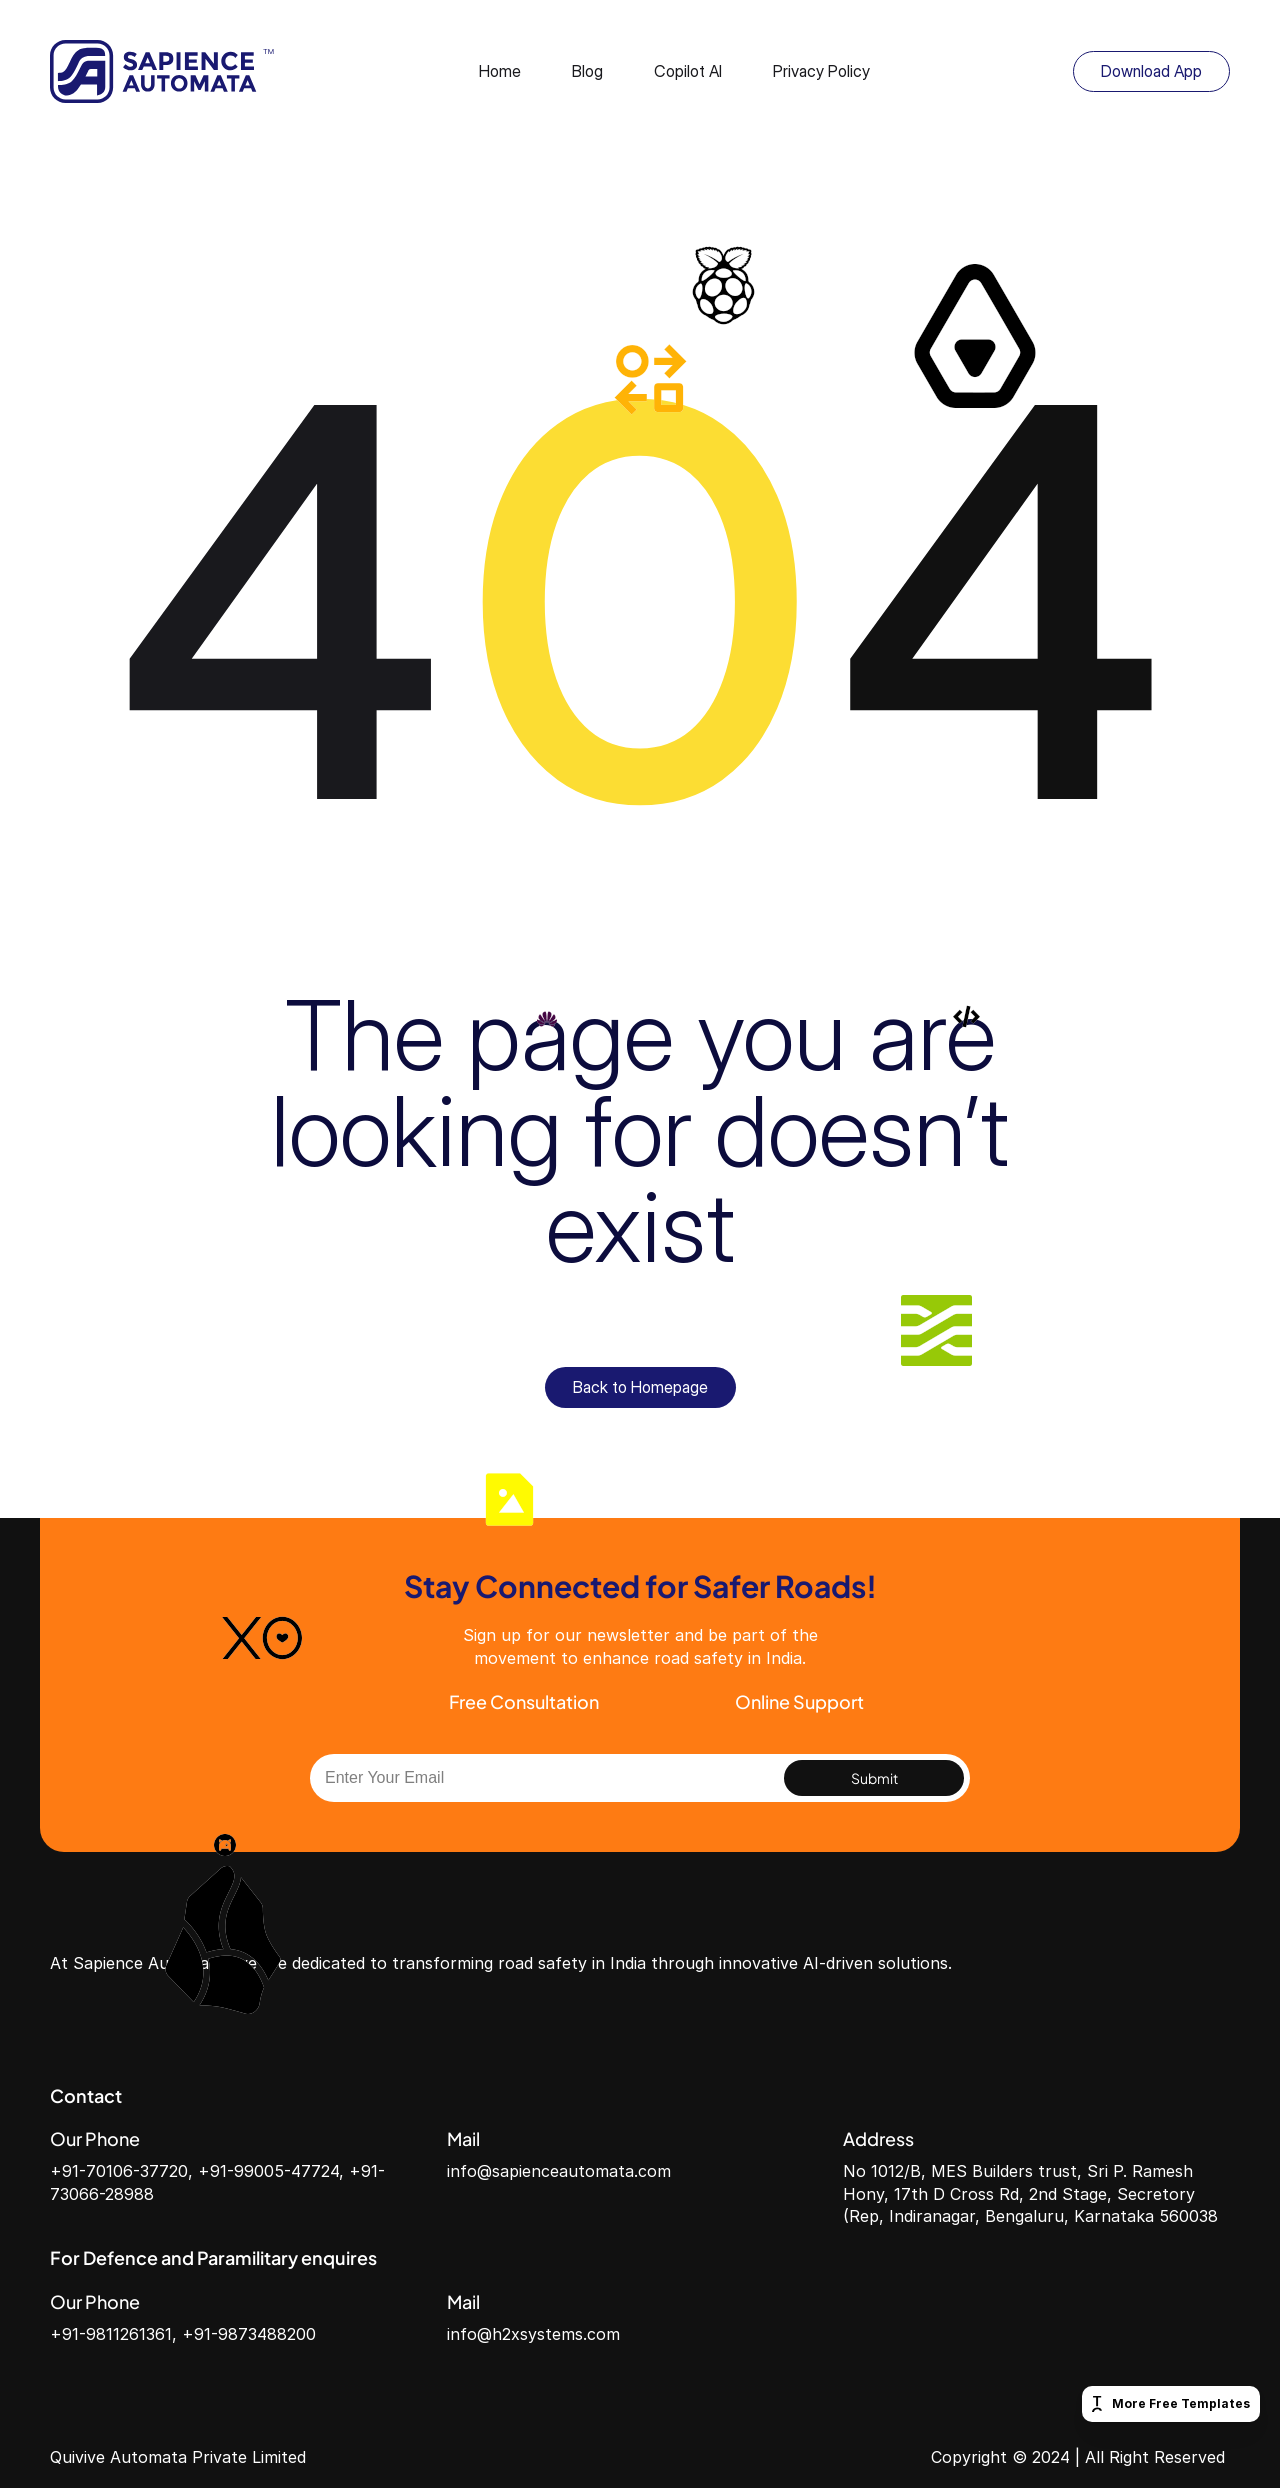 The image size is (1280, 2488). What do you see at coordinates (223, 1940) in the screenshot?
I see `open obsidian note-taking app` at bounding box center [223, 1940].